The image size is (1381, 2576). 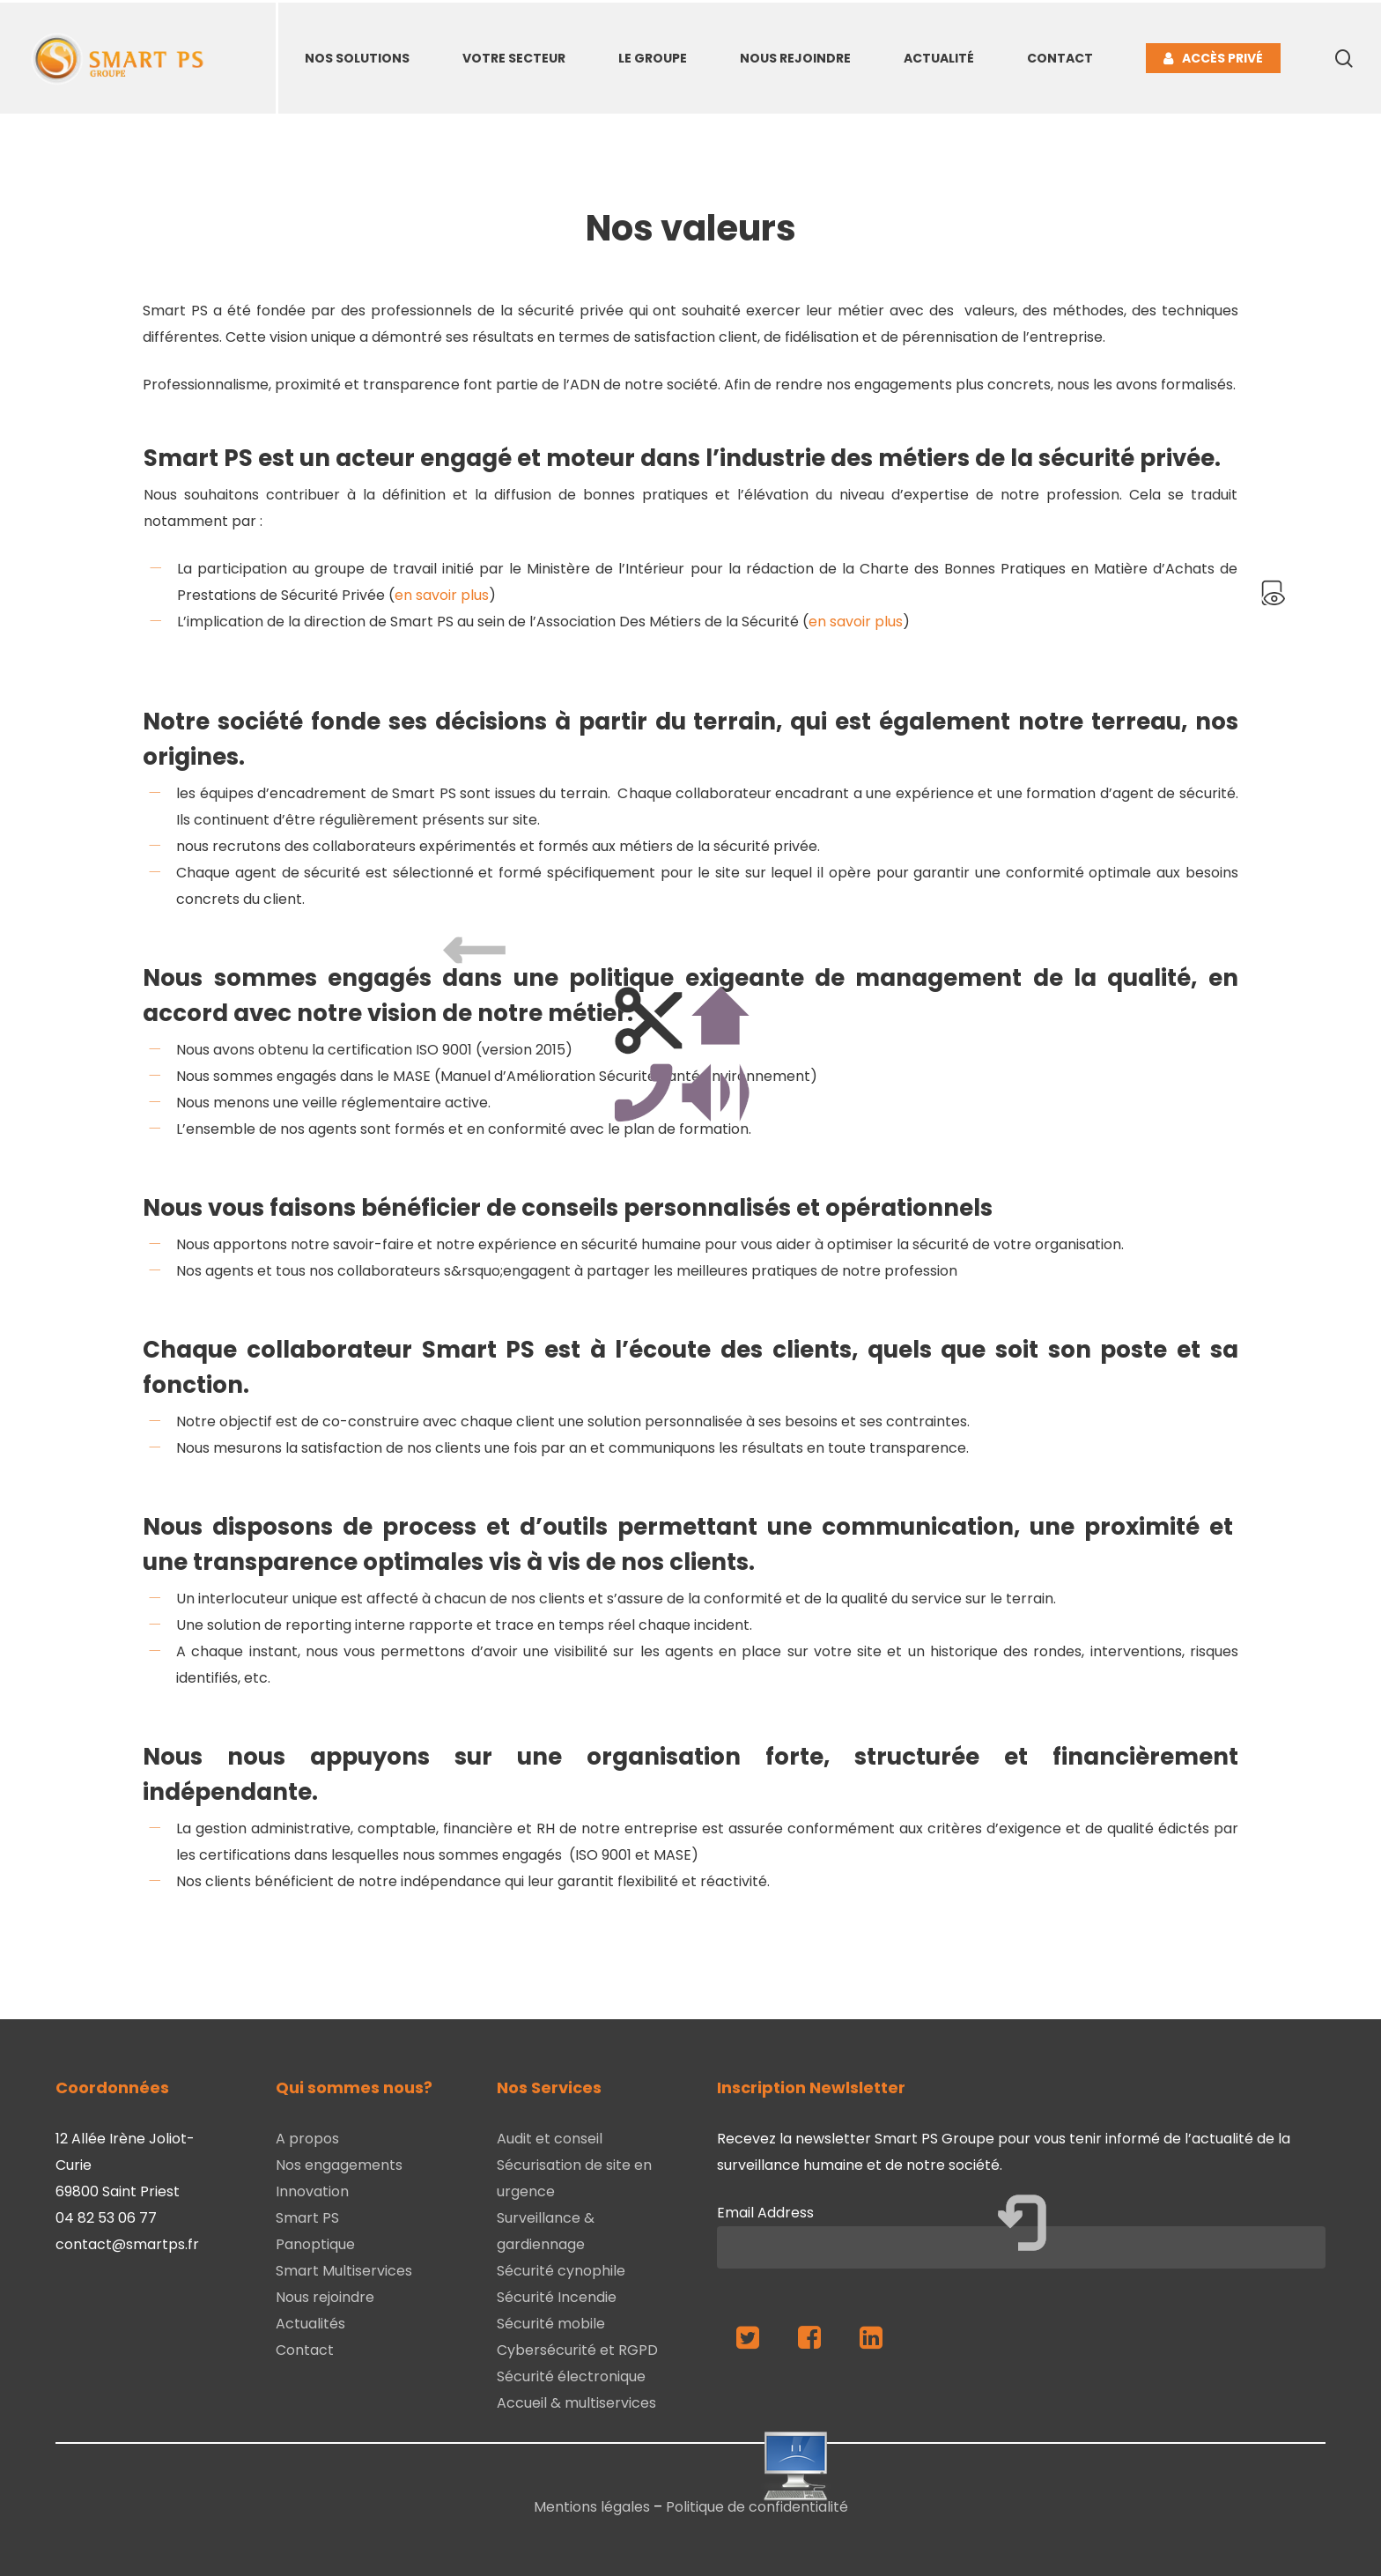 What do you see at coordinates (475, 950) in the screenshot?
I see `play previous track in playlist` at bounding box center [475, 950].